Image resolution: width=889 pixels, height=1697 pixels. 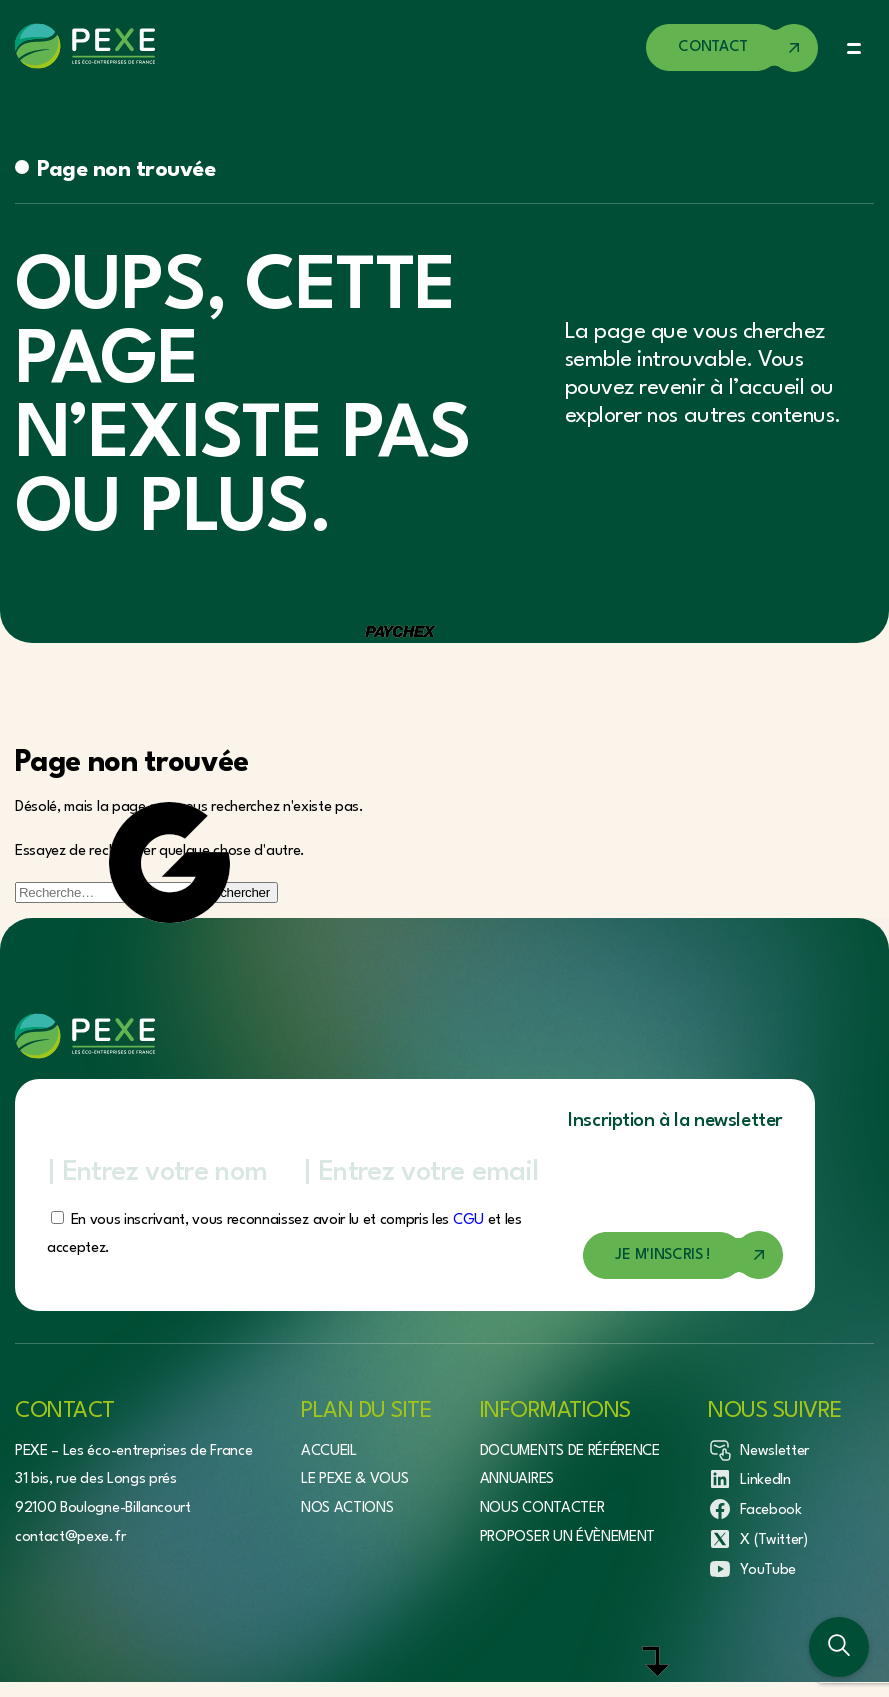 I want to click on indicates a right-then-down navigation path, so click(x=655, y=1659).